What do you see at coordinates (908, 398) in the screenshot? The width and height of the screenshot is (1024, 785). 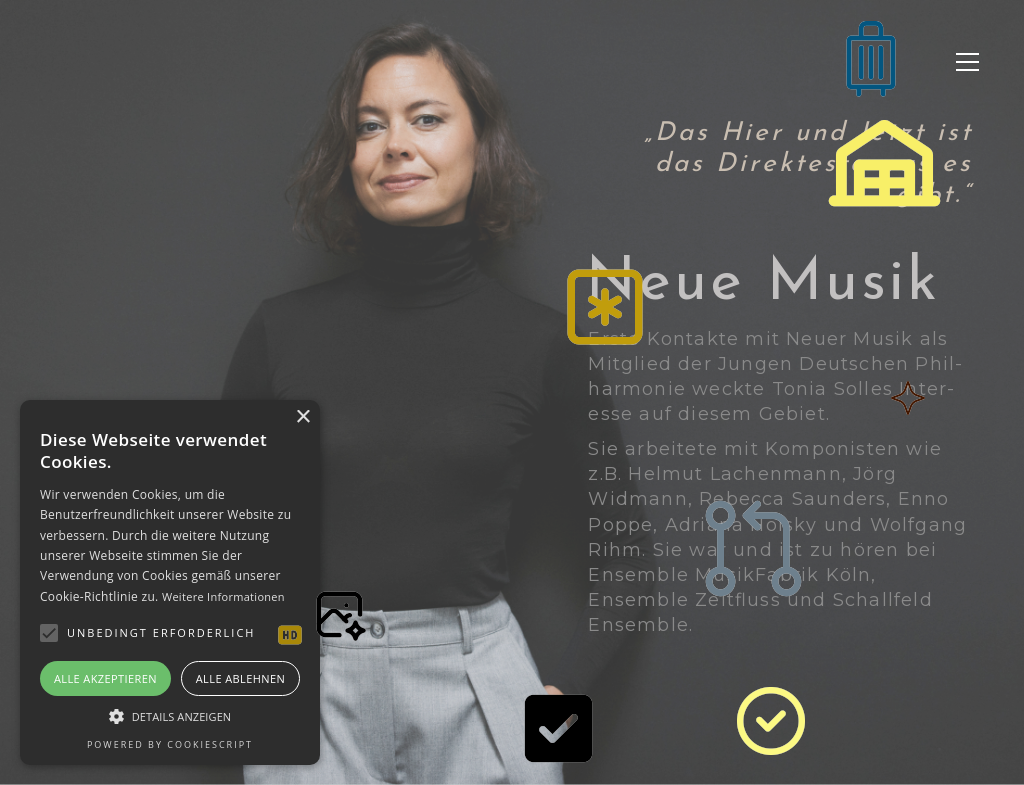 I see `indicates AI-generated or enhanced content` at bounding box center [908, 398].